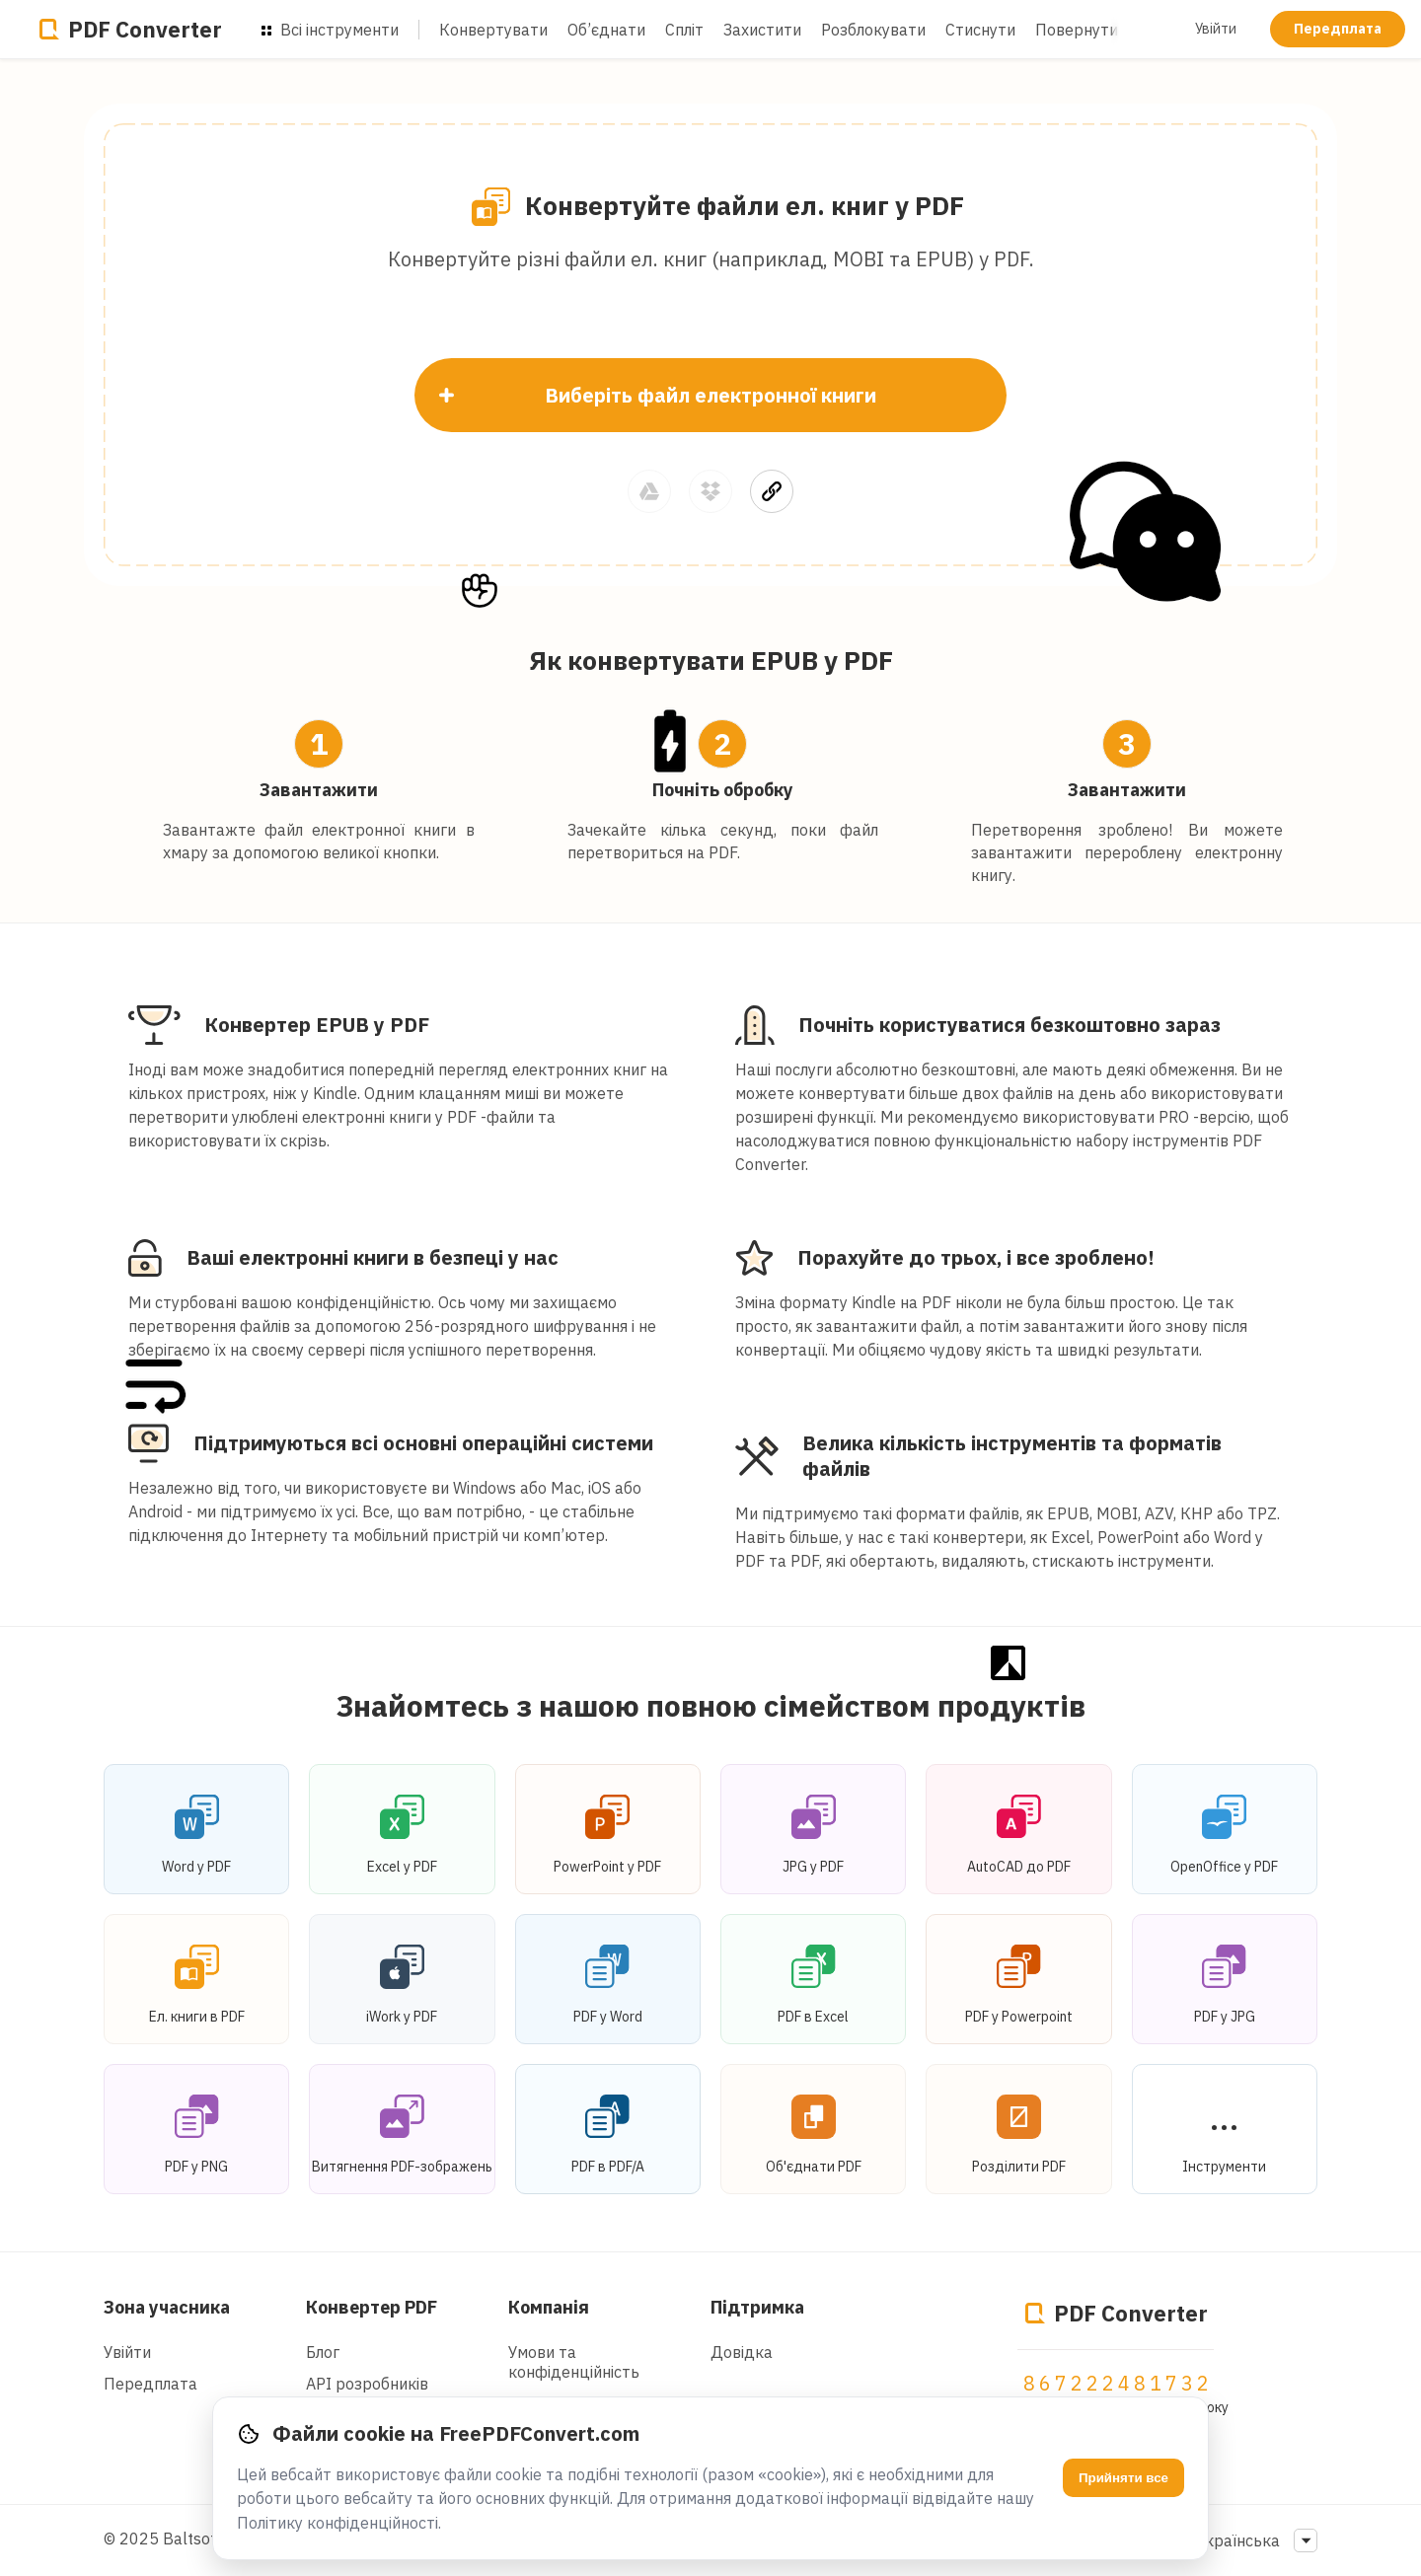  Describe the element at coordinates (154, 1384) in the screenshot. I see `toggle text wrapping in a document or editor` at that location.